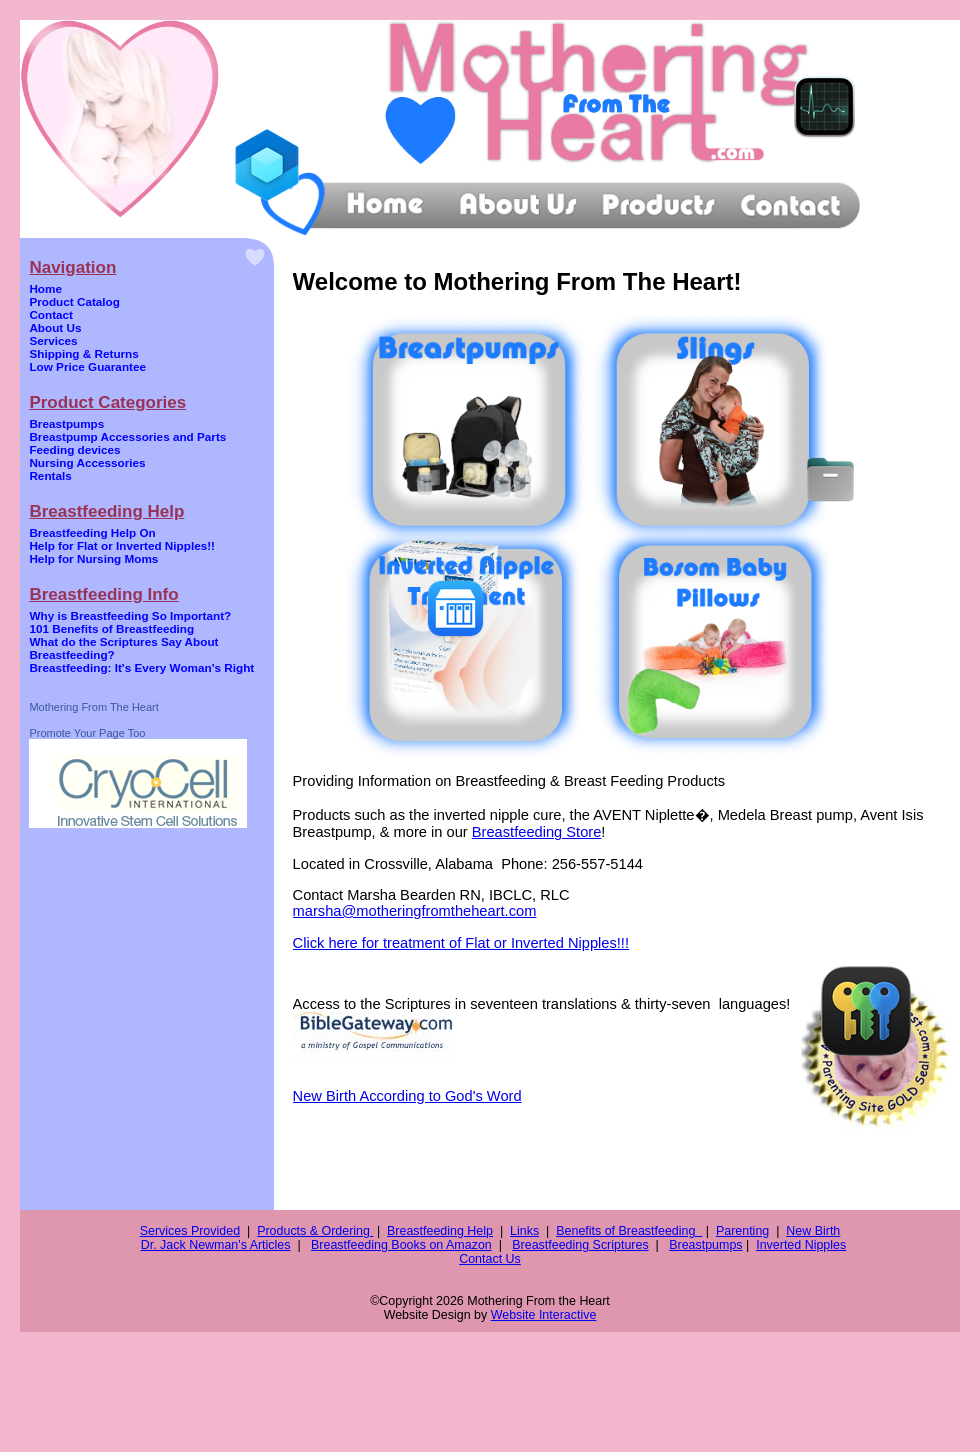 The image size is (980, 1452). What do you see at coordinates (830, 479) in the screenshot?
I see `open the file manager` at bounding box center [830, 479].